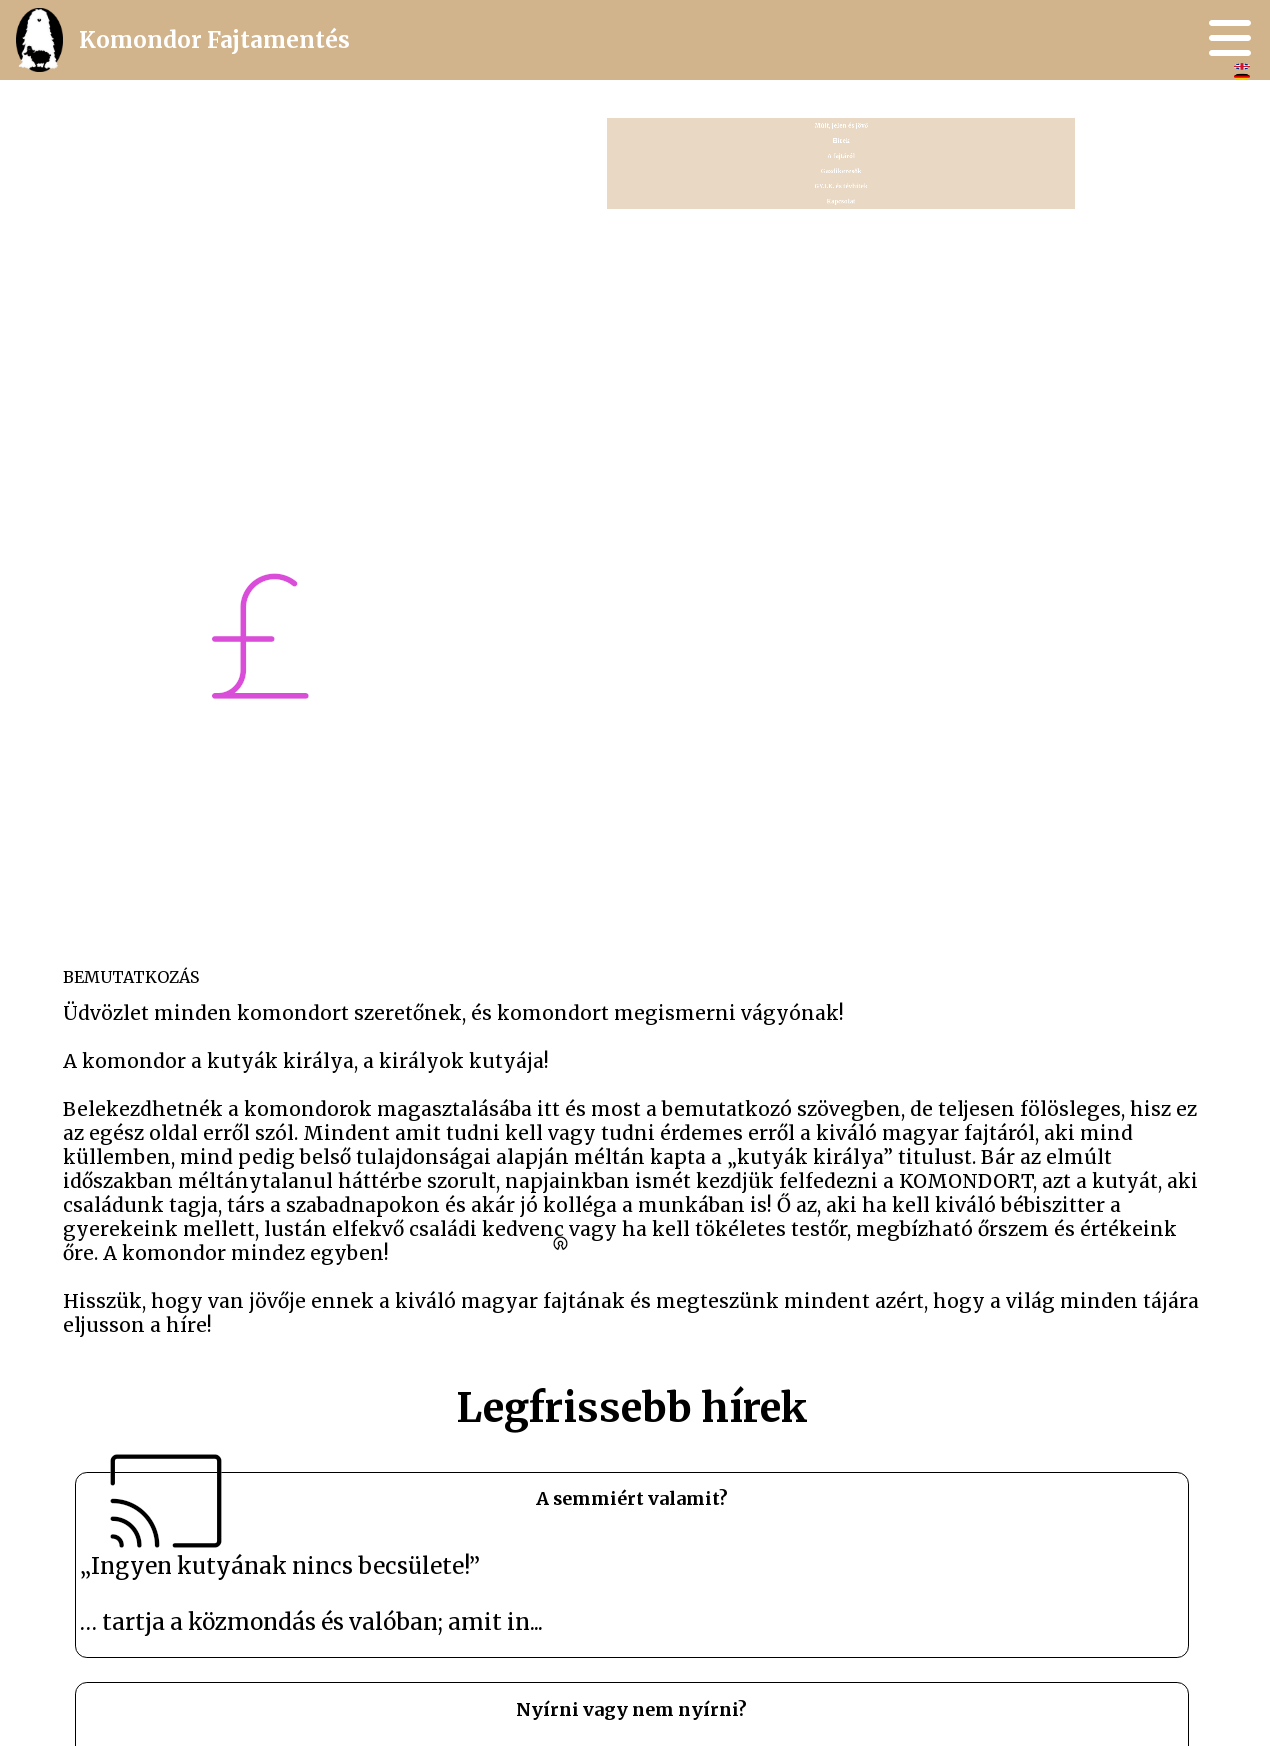 The width and height of the screenshot is (1270, 1746). What do you see at coordinates (166, 1501) in the screenshot?
I see `cast your screen to another device` at bounding box center [166, 1501].